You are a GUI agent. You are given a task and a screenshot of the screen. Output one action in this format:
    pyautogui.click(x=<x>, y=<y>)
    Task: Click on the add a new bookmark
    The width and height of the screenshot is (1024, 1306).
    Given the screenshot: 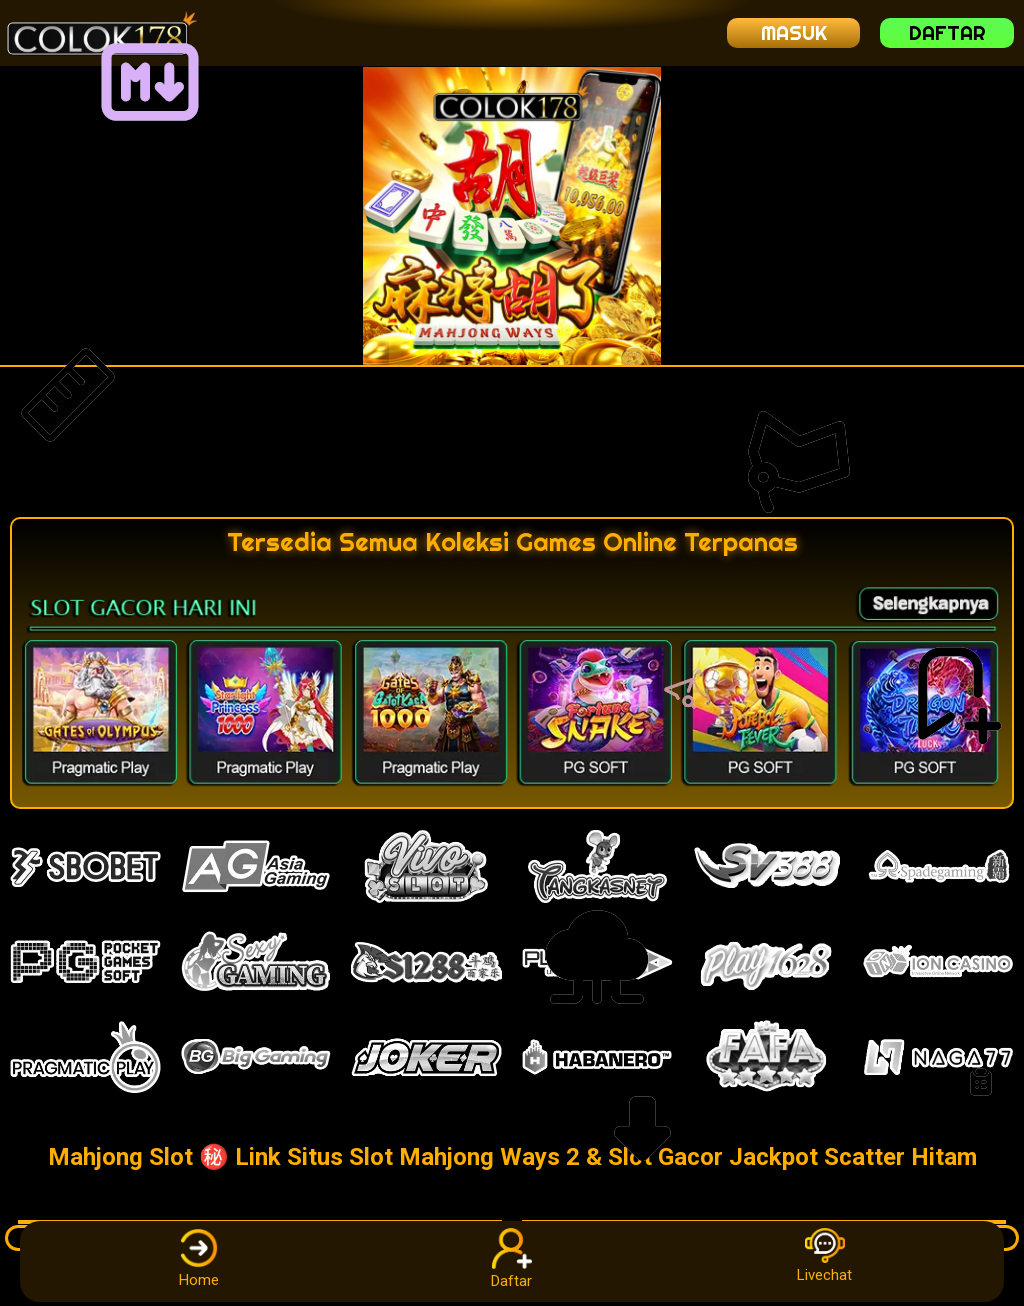 What is the action you would take?
    pyautogui.click(x=950, y=693)
    